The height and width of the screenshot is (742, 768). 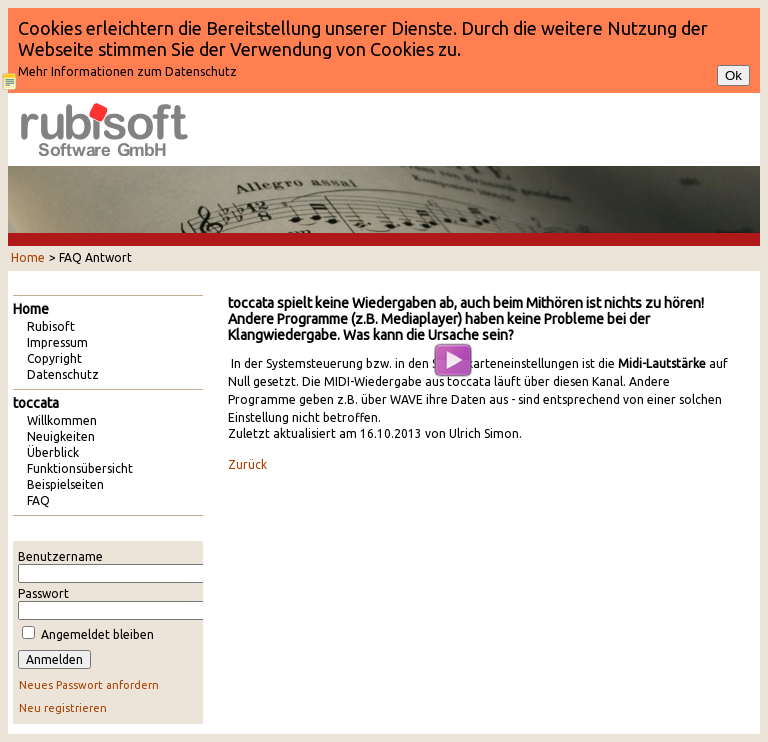 I want to click on open the notes application, so click(x=9, y=81).